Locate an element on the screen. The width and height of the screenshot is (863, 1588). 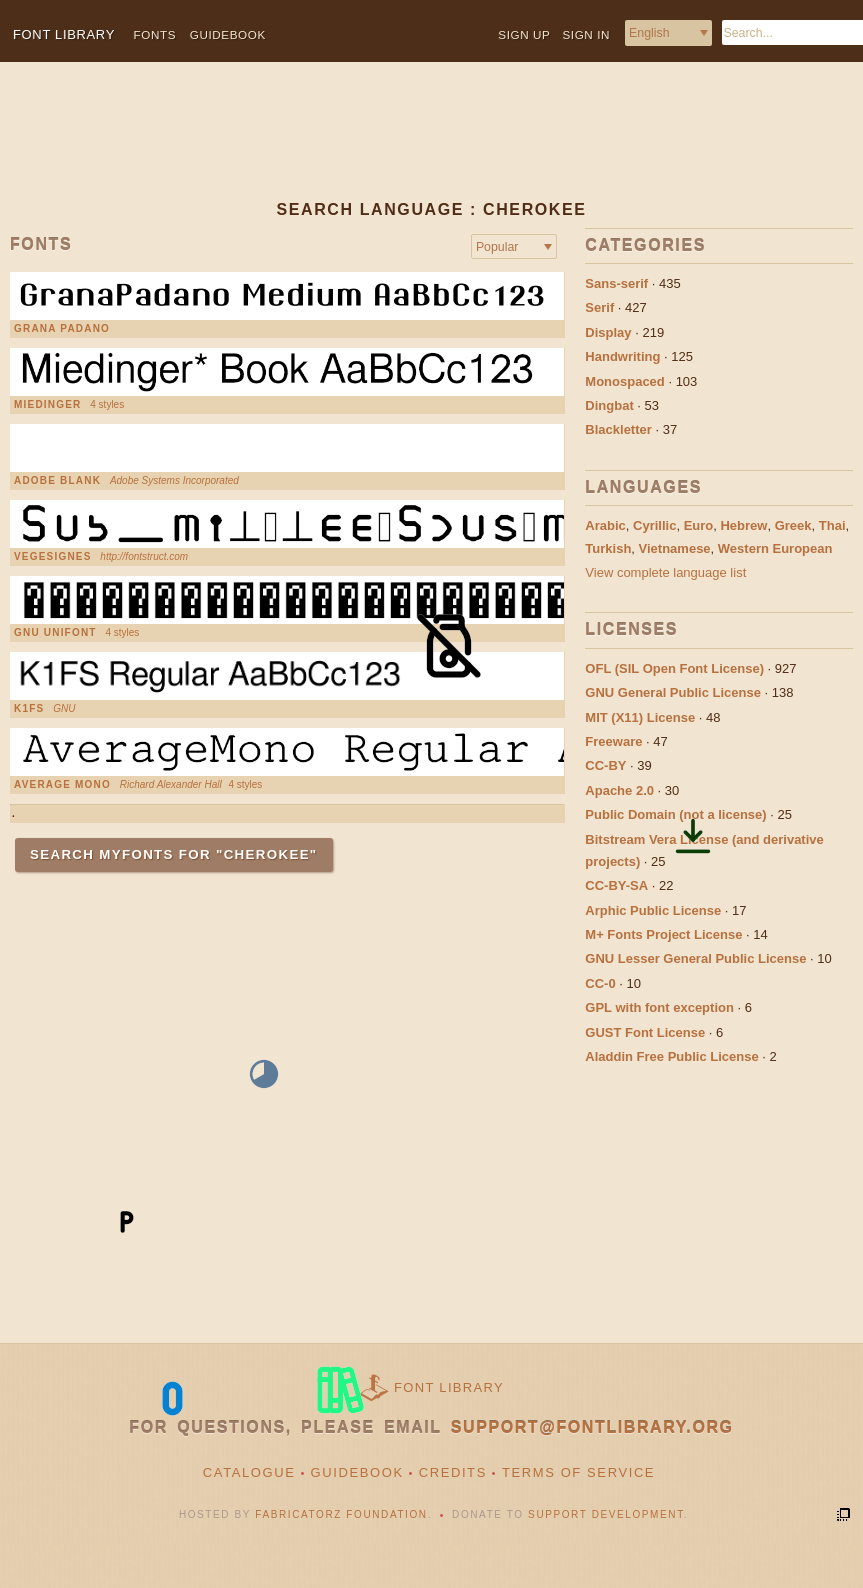
indicates a lowercase letter "o" for text formatting is located at coordinates (172, 1398).